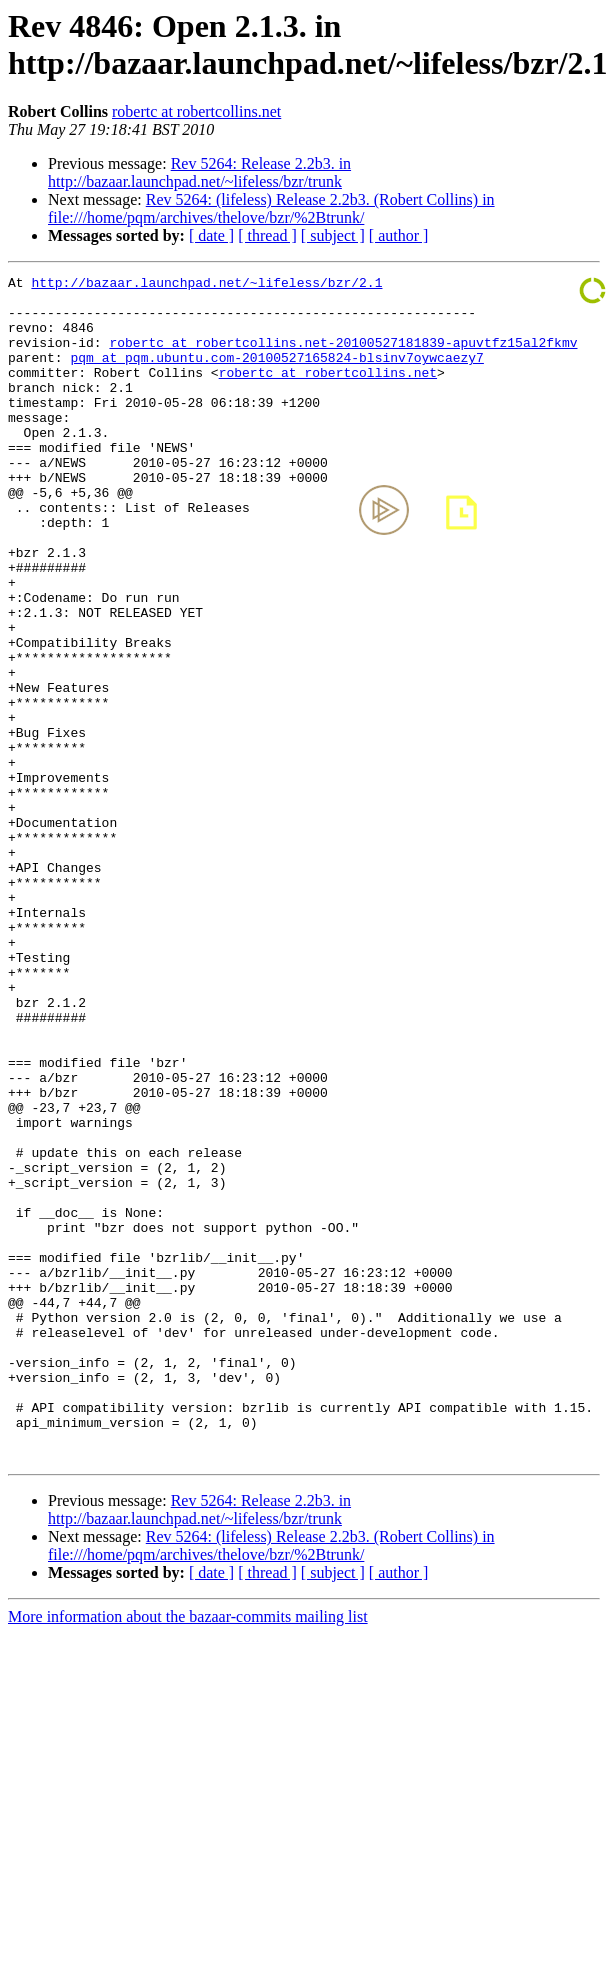 This screenshot has width=608, height=1961. Describe the element at coordinates (461, 512) in the screenshot. I see `view file version history` at that location.